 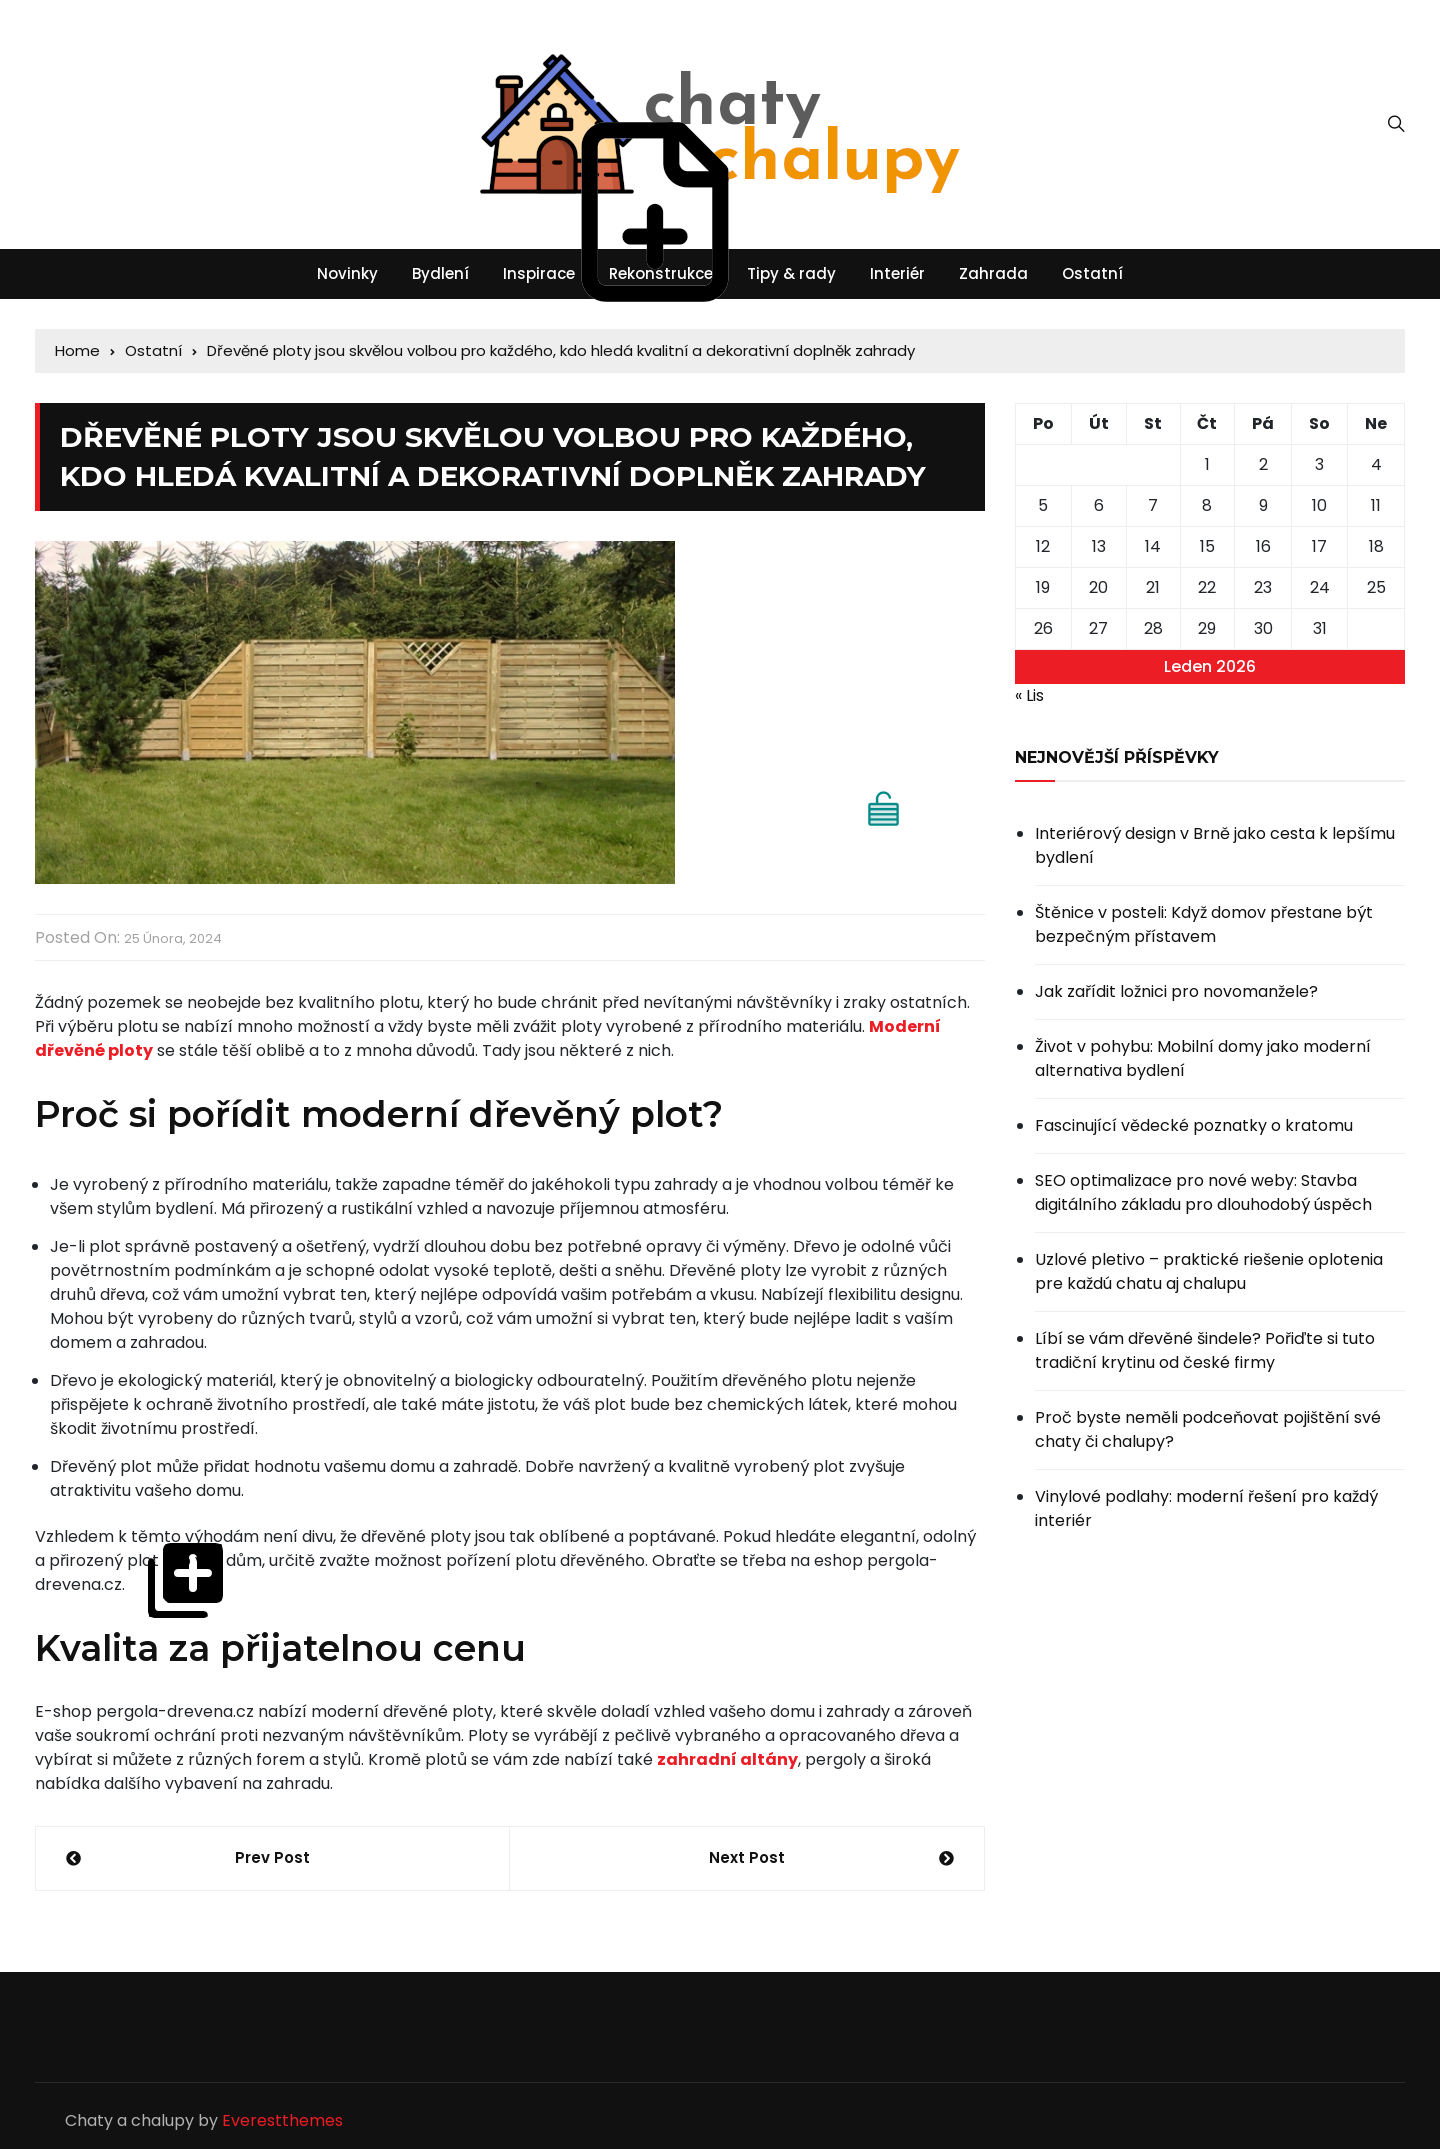 I want to click on create a new file, so click(x=655, y=212).